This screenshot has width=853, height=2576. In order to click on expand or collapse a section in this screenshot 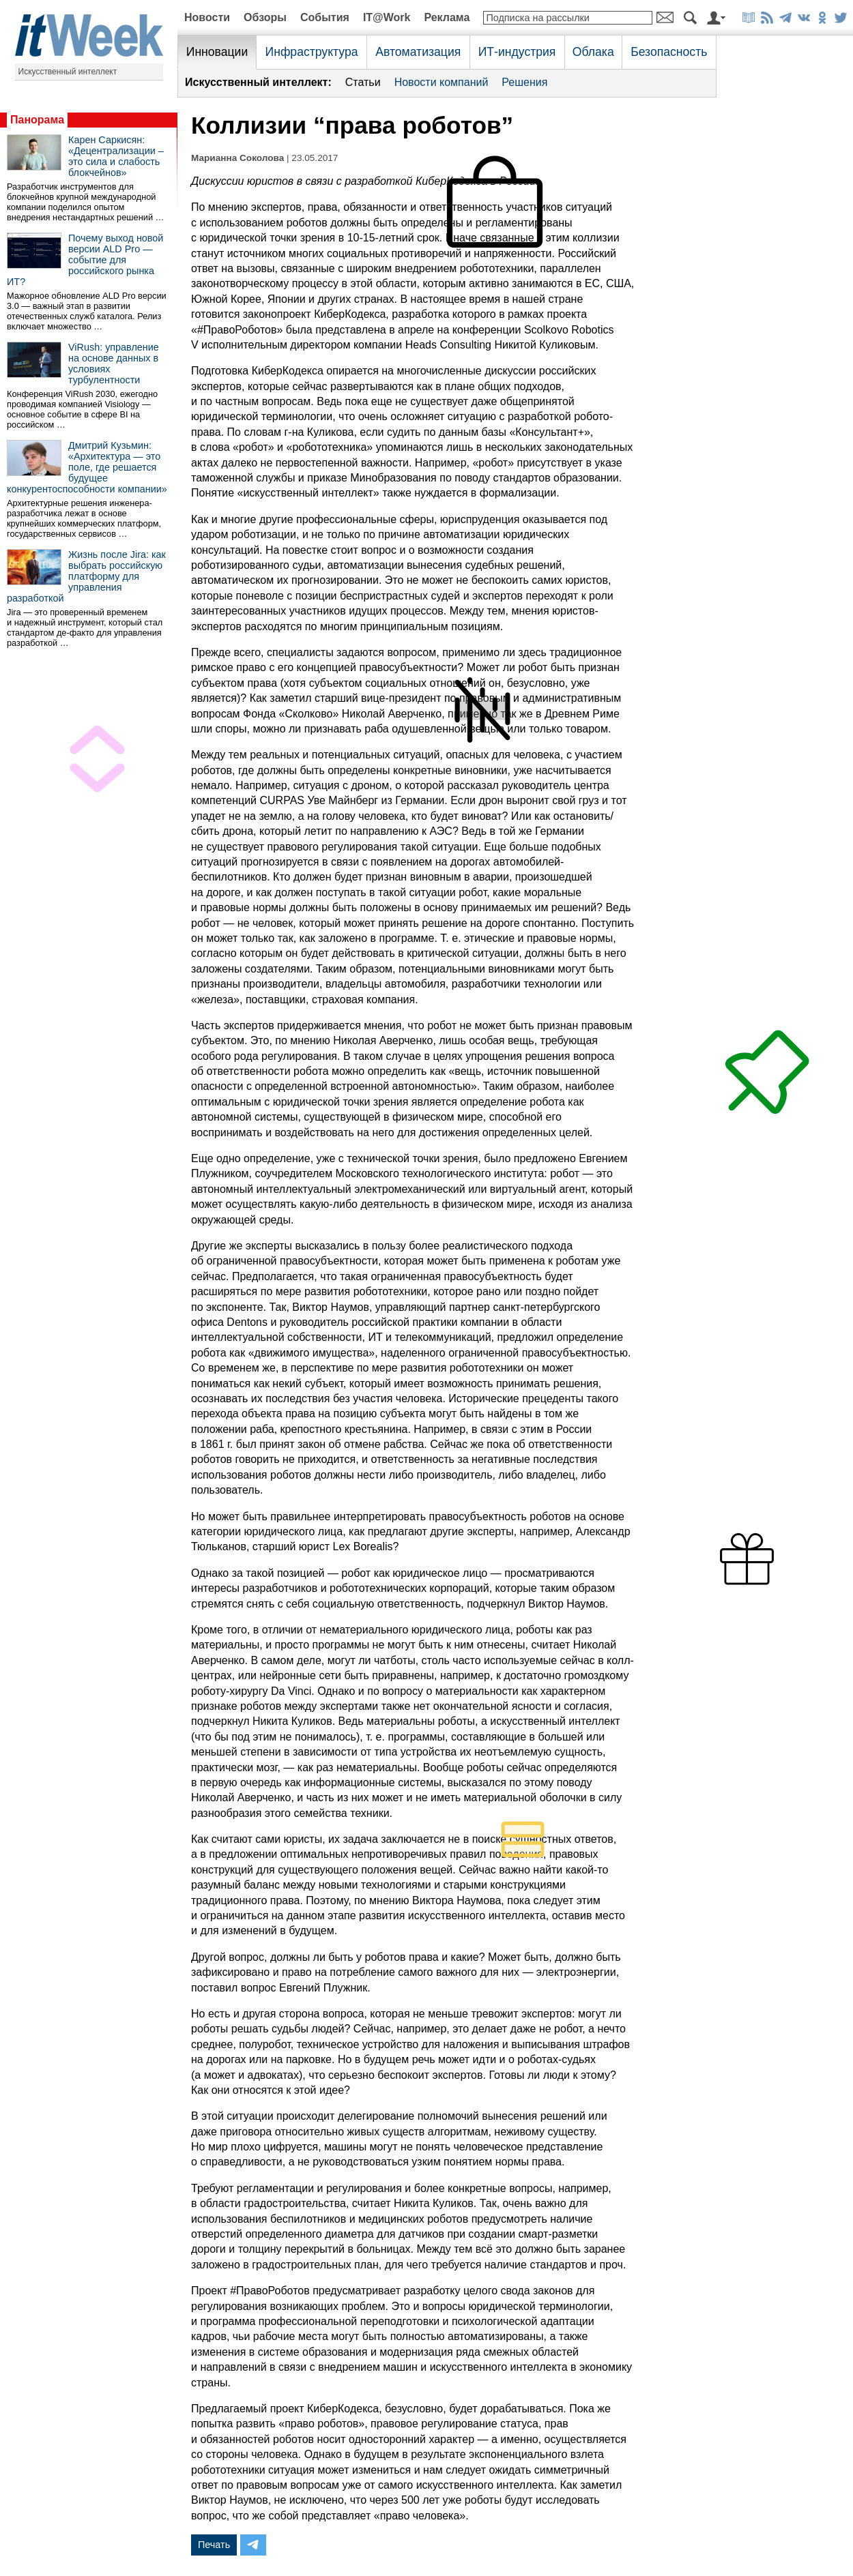, I will do `click(97, 758)`.